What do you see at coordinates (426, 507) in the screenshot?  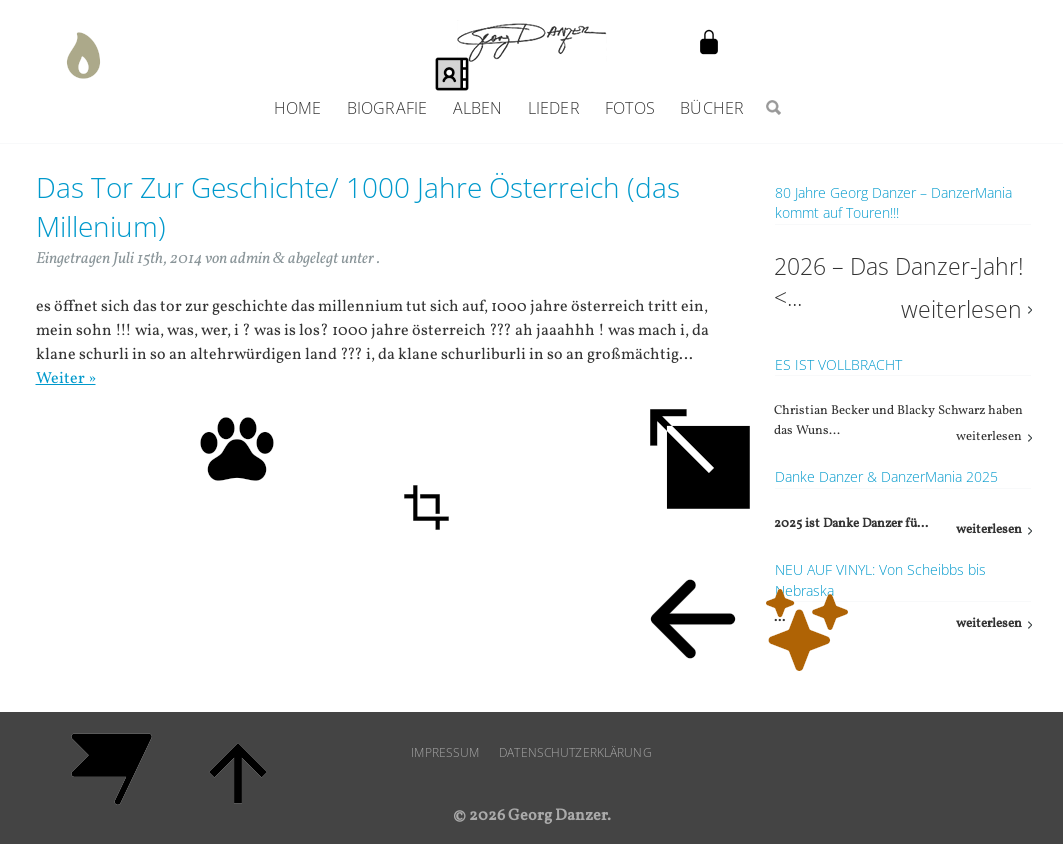 I see `crop an image` at bounding box center [426, 507].